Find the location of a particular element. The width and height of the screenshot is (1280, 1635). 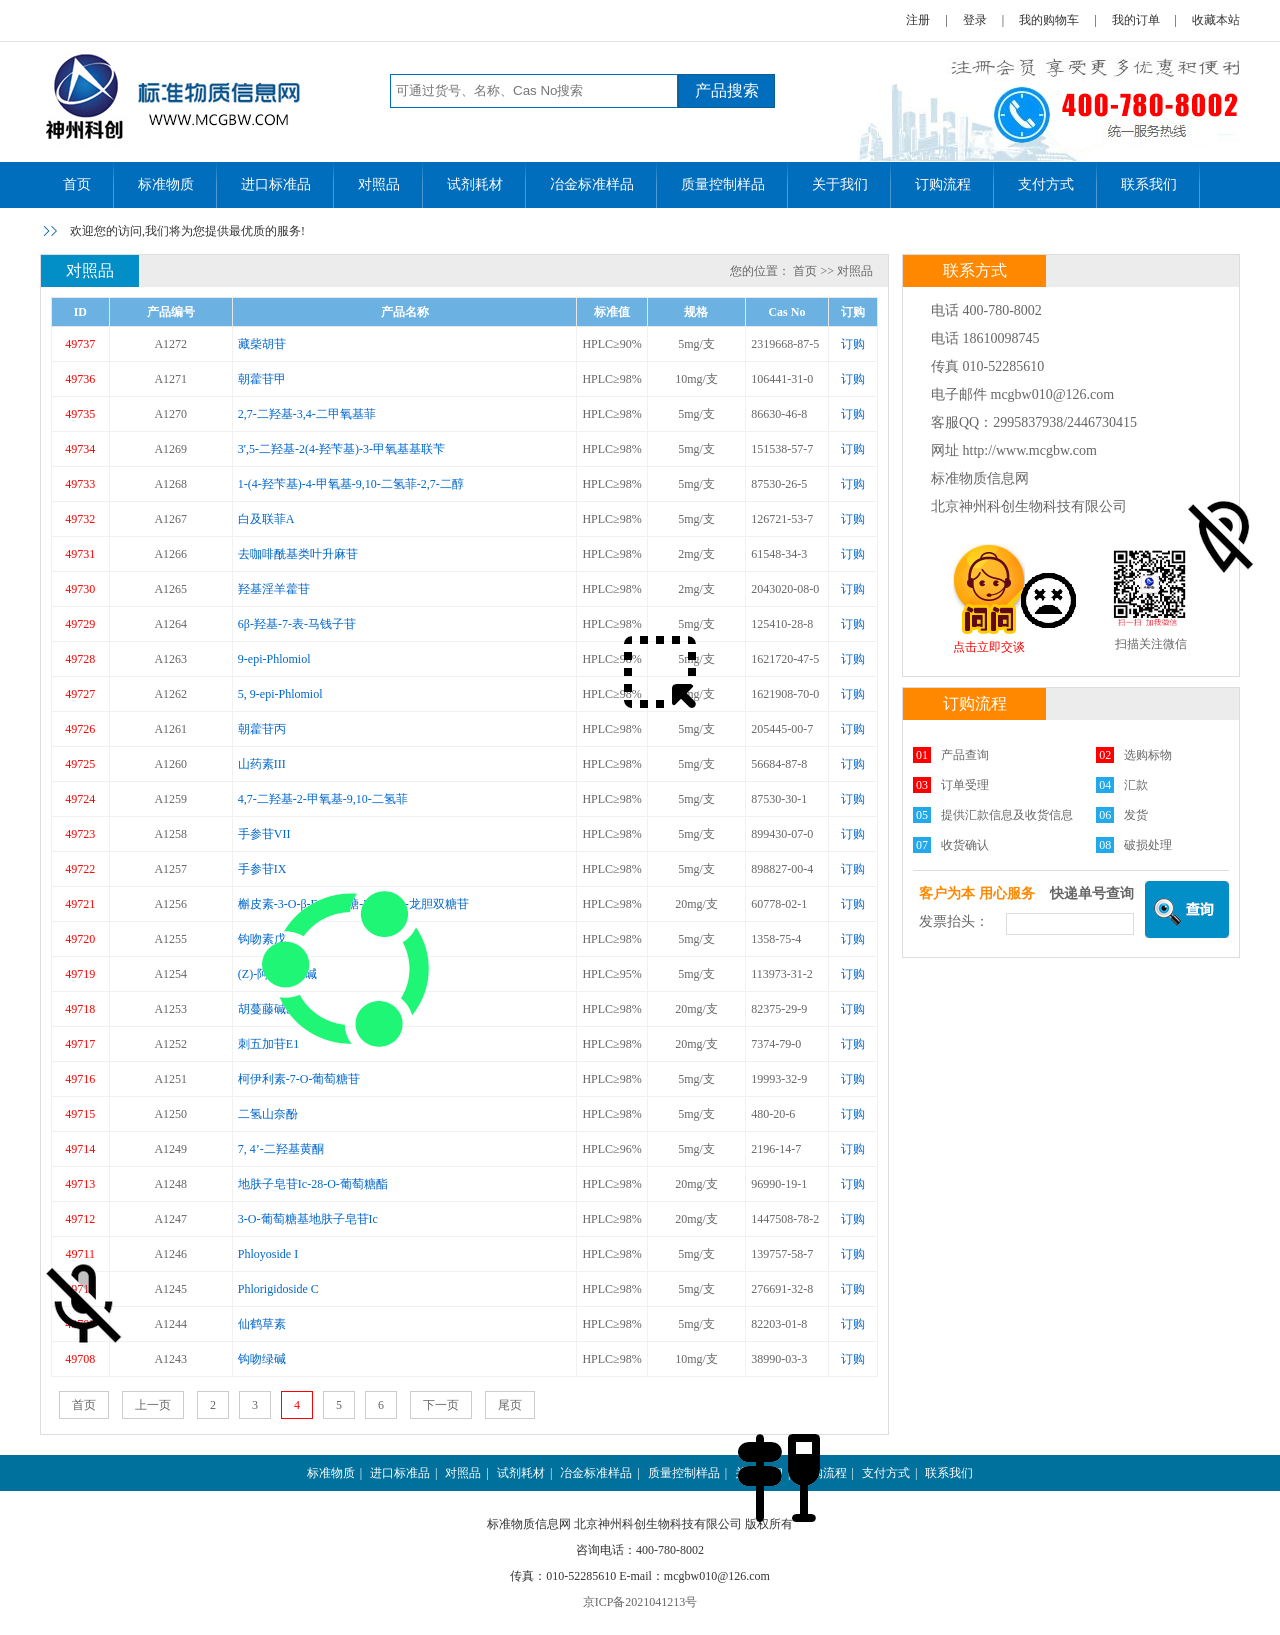

draw a selection area is located at coordinates (660, 672).